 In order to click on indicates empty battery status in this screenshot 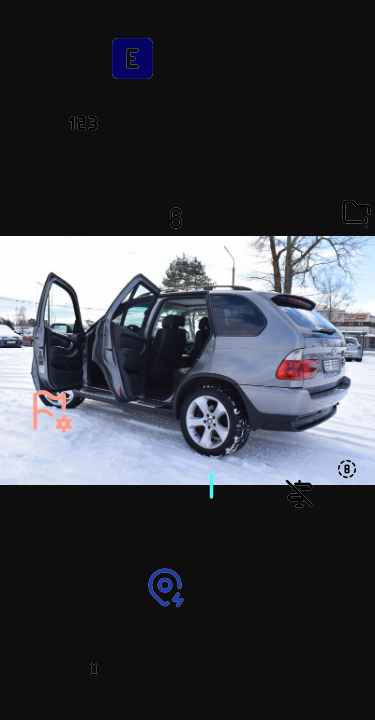, I will do `click(94, 669)`.